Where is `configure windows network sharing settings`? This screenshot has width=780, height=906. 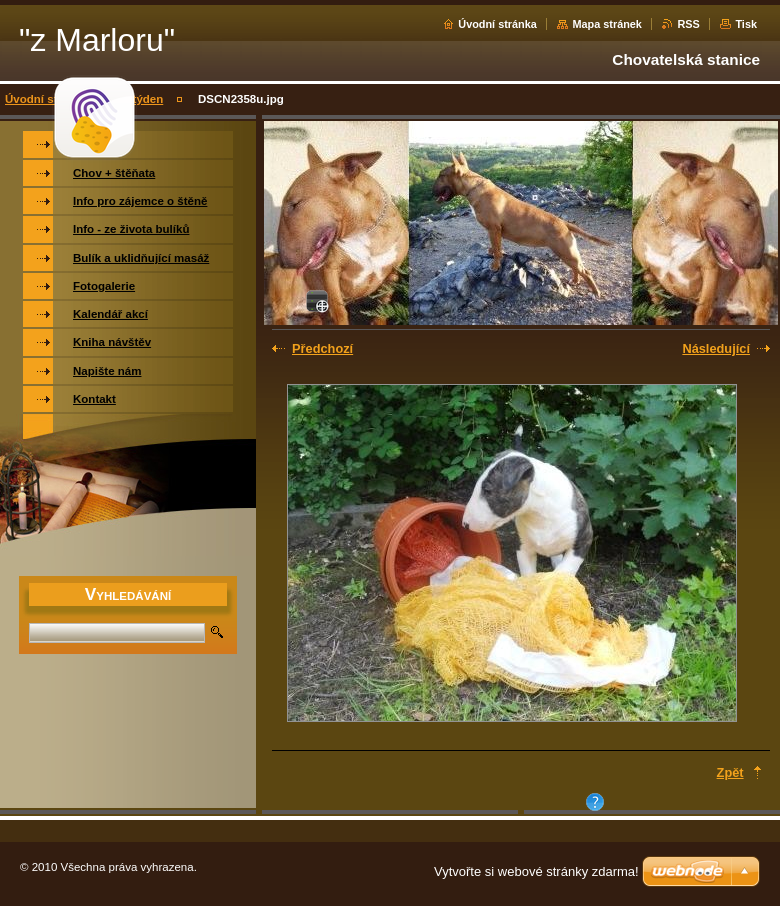
configure windows network sharing settings is located at coordinates (317, 301).